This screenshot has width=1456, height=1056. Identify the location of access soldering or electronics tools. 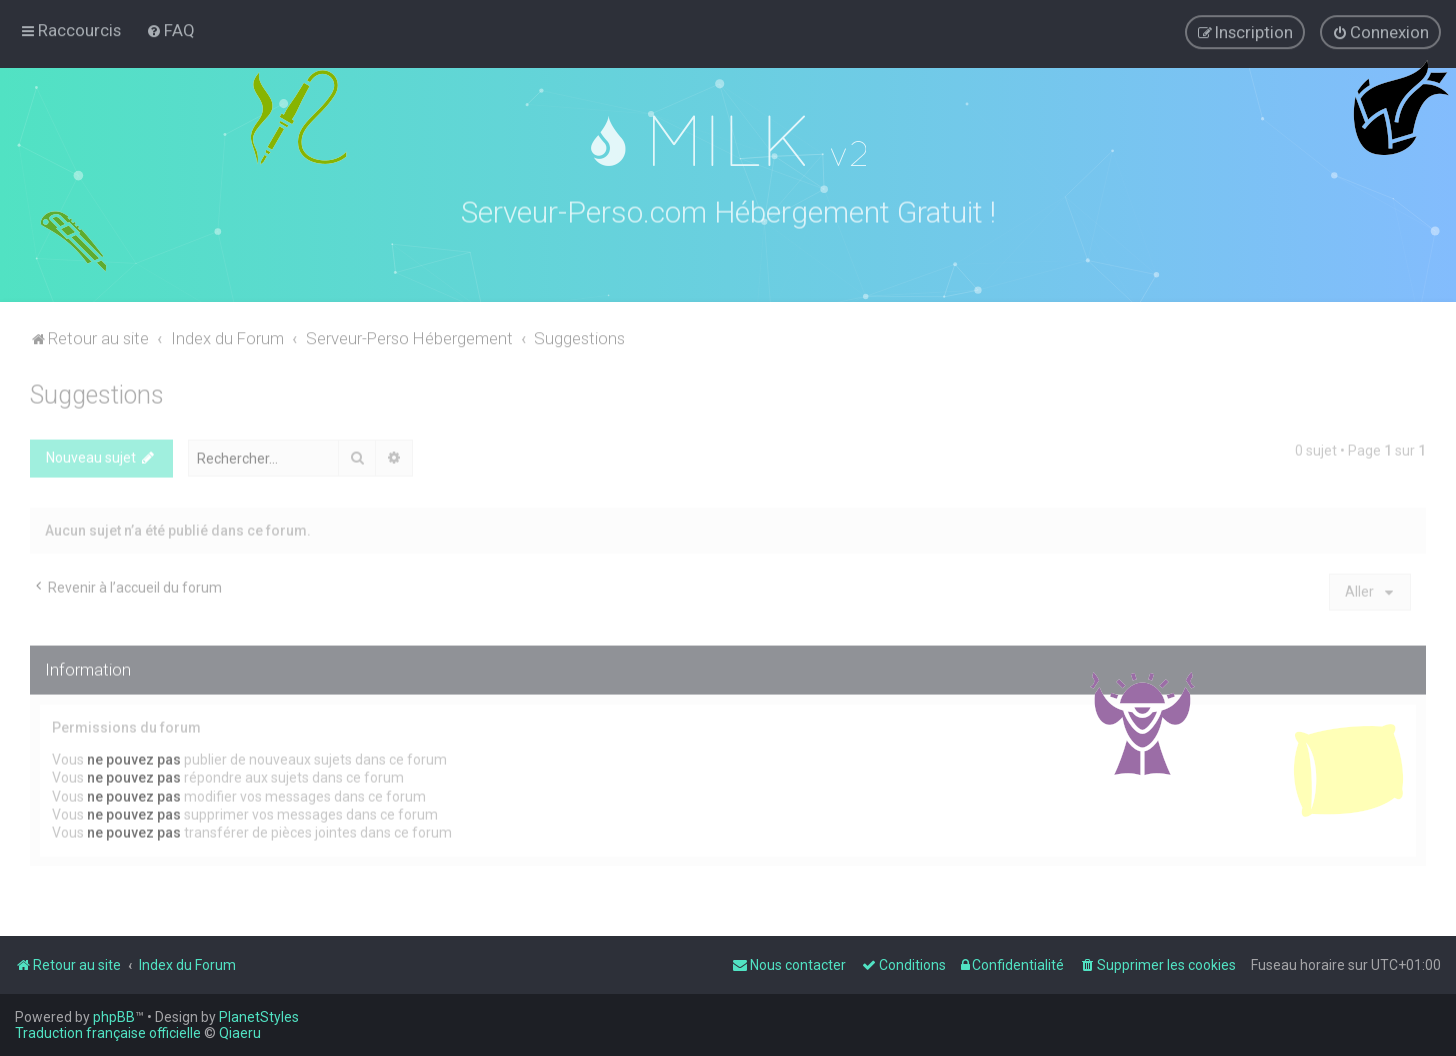
(297, 119).